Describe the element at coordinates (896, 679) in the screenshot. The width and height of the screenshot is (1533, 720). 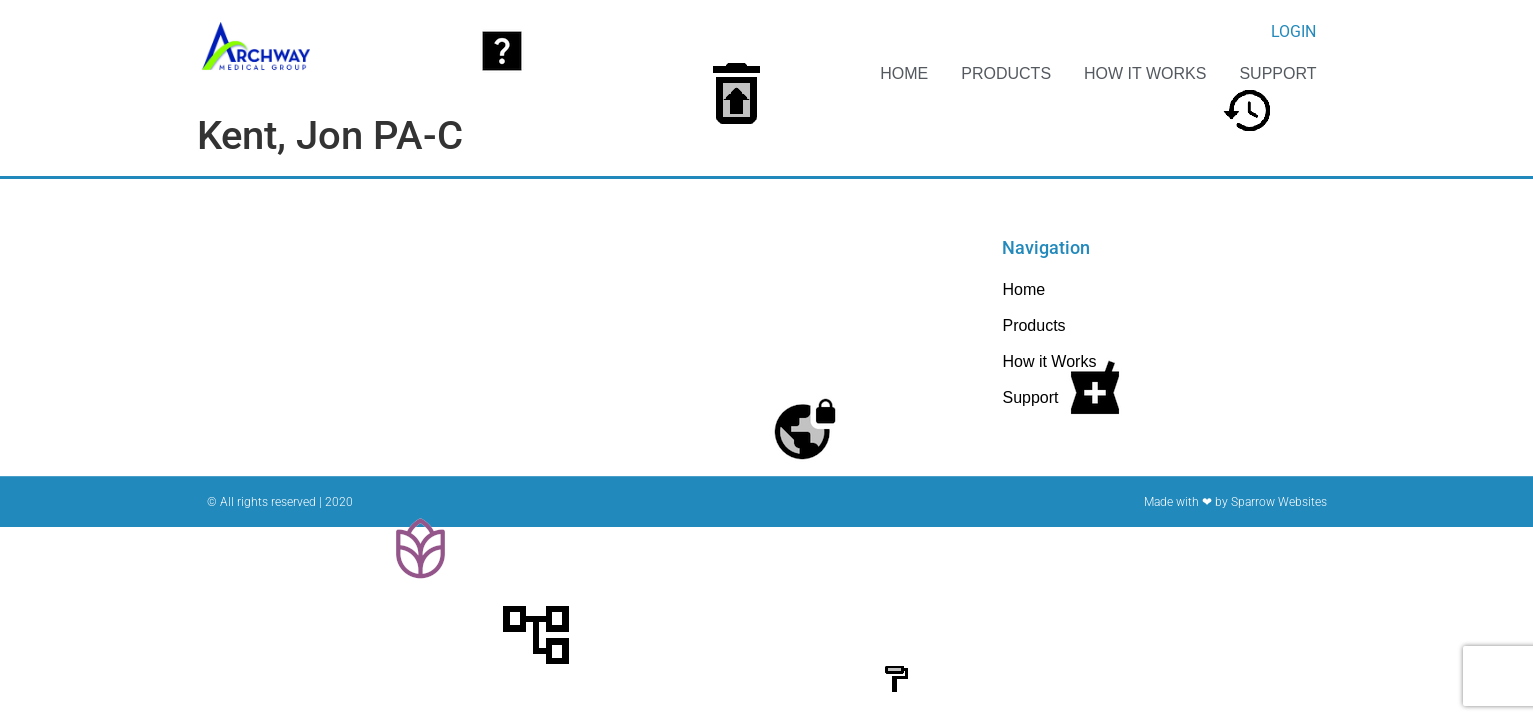
I see `apply formatting style to selected content` at that location.